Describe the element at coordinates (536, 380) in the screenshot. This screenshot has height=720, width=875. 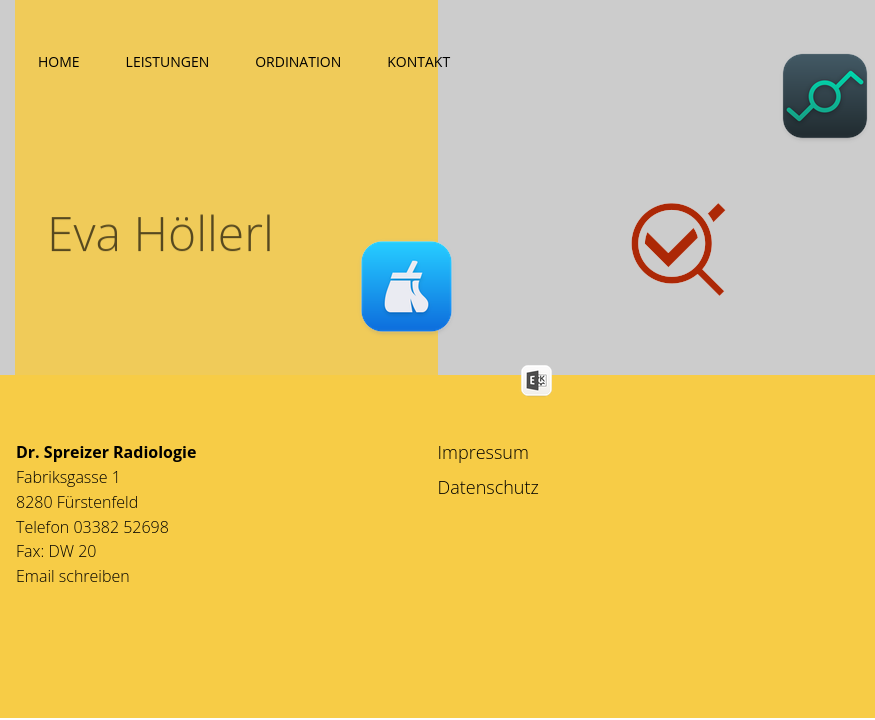
I see `open akonadi exchange web services connector` at that location.